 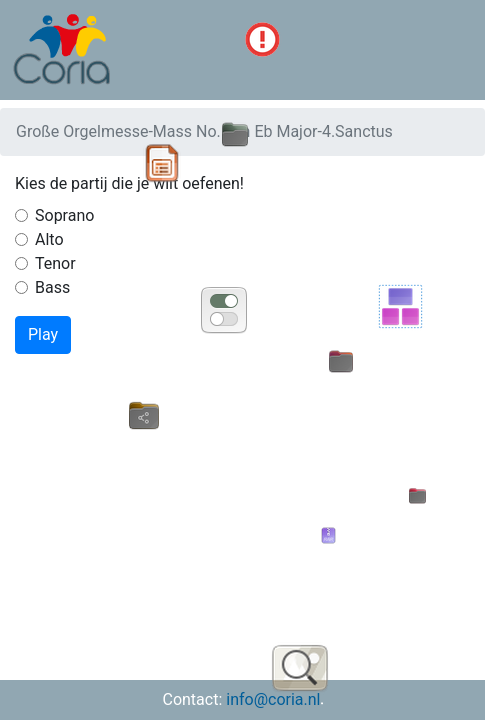 I want to click on open your public shared folder, so click(x=144, y=415).